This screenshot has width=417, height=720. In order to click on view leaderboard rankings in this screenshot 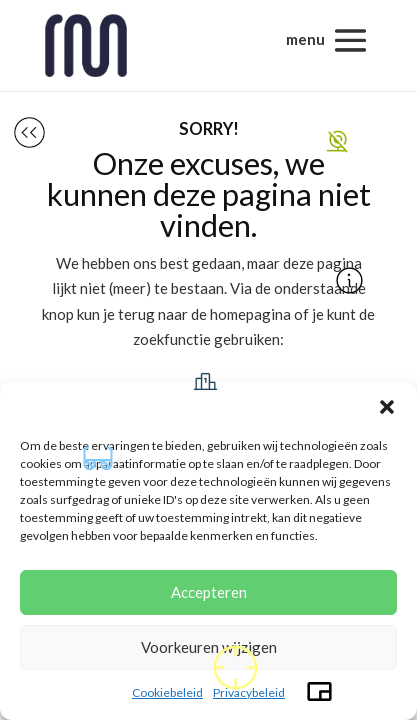, I will do `click(205, 381)`.